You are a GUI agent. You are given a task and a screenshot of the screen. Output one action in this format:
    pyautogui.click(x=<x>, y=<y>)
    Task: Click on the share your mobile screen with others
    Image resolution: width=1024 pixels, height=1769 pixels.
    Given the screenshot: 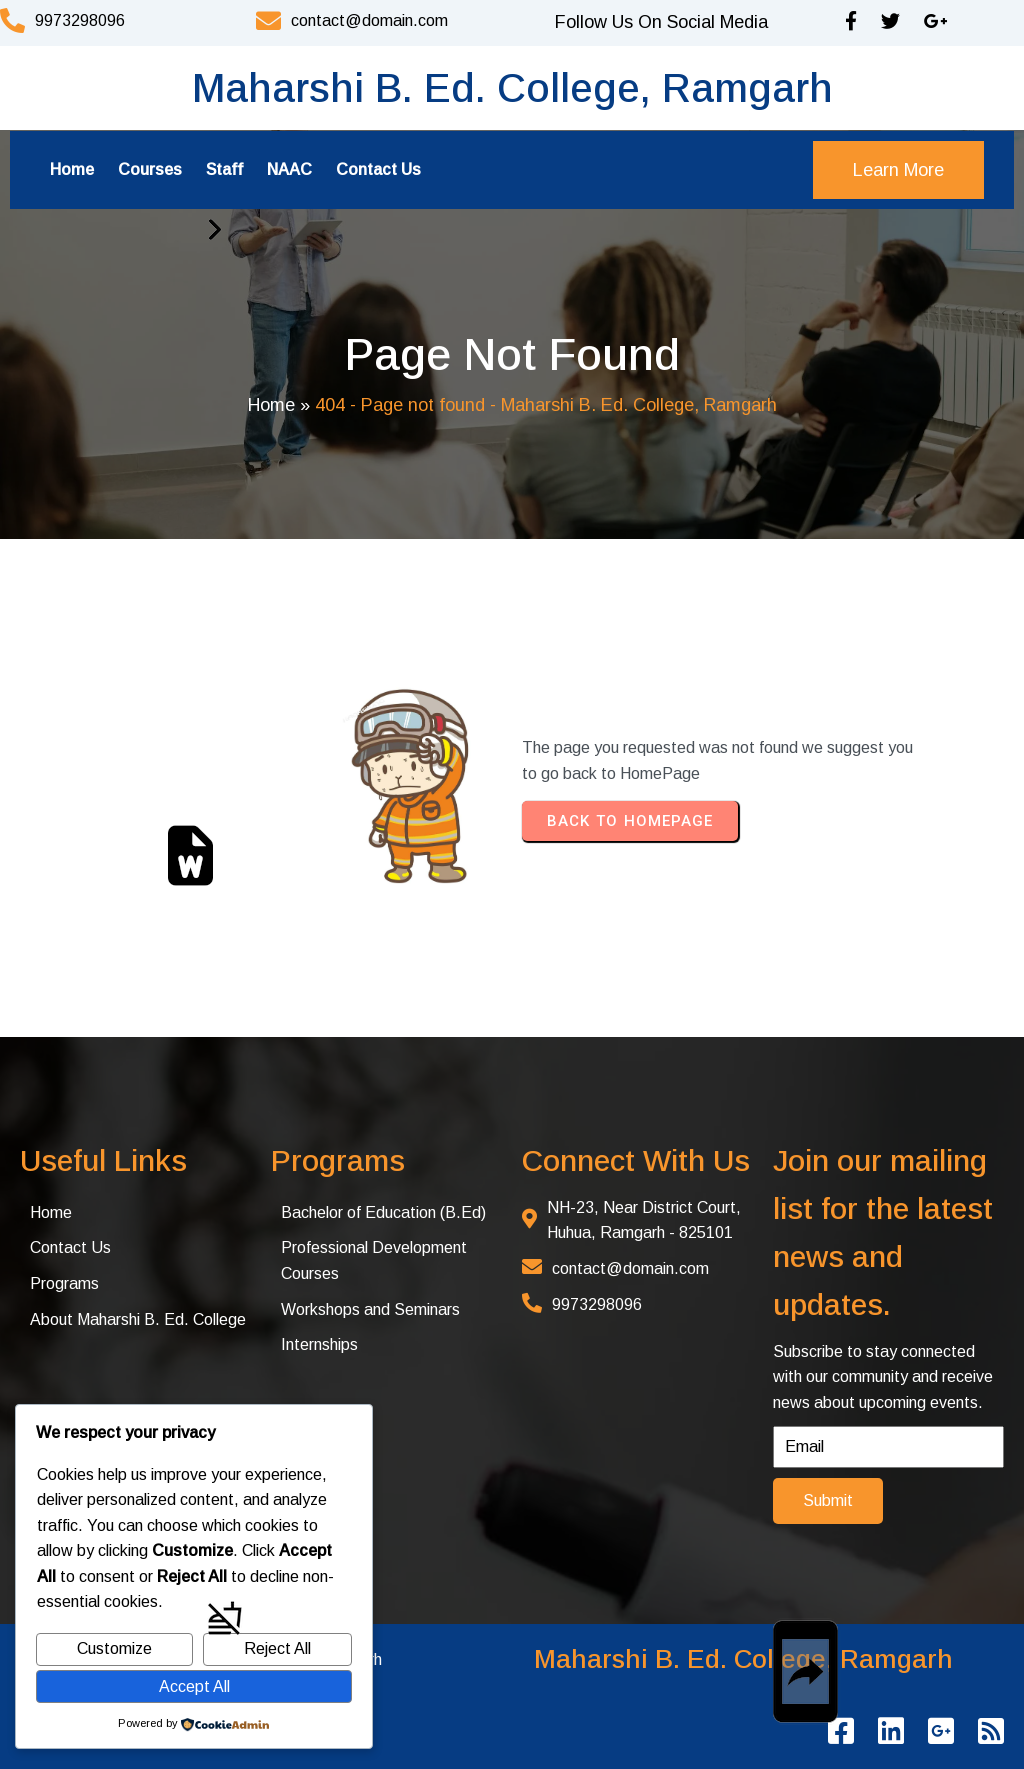 What is the action you would take?
    pyautogui.click(x=805, y=1671)
    